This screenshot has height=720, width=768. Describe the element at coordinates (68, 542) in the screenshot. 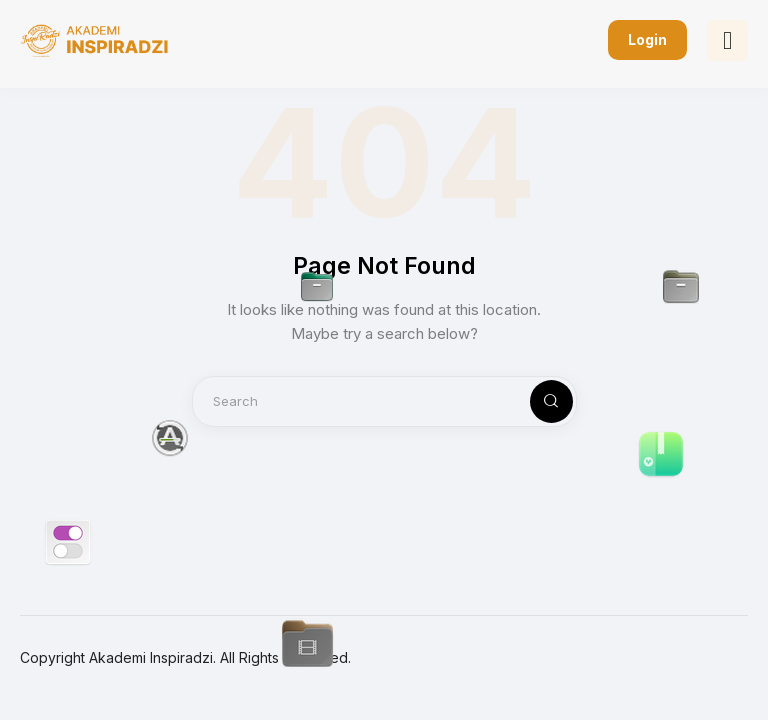

I see `open system settings or preferences` at that location.